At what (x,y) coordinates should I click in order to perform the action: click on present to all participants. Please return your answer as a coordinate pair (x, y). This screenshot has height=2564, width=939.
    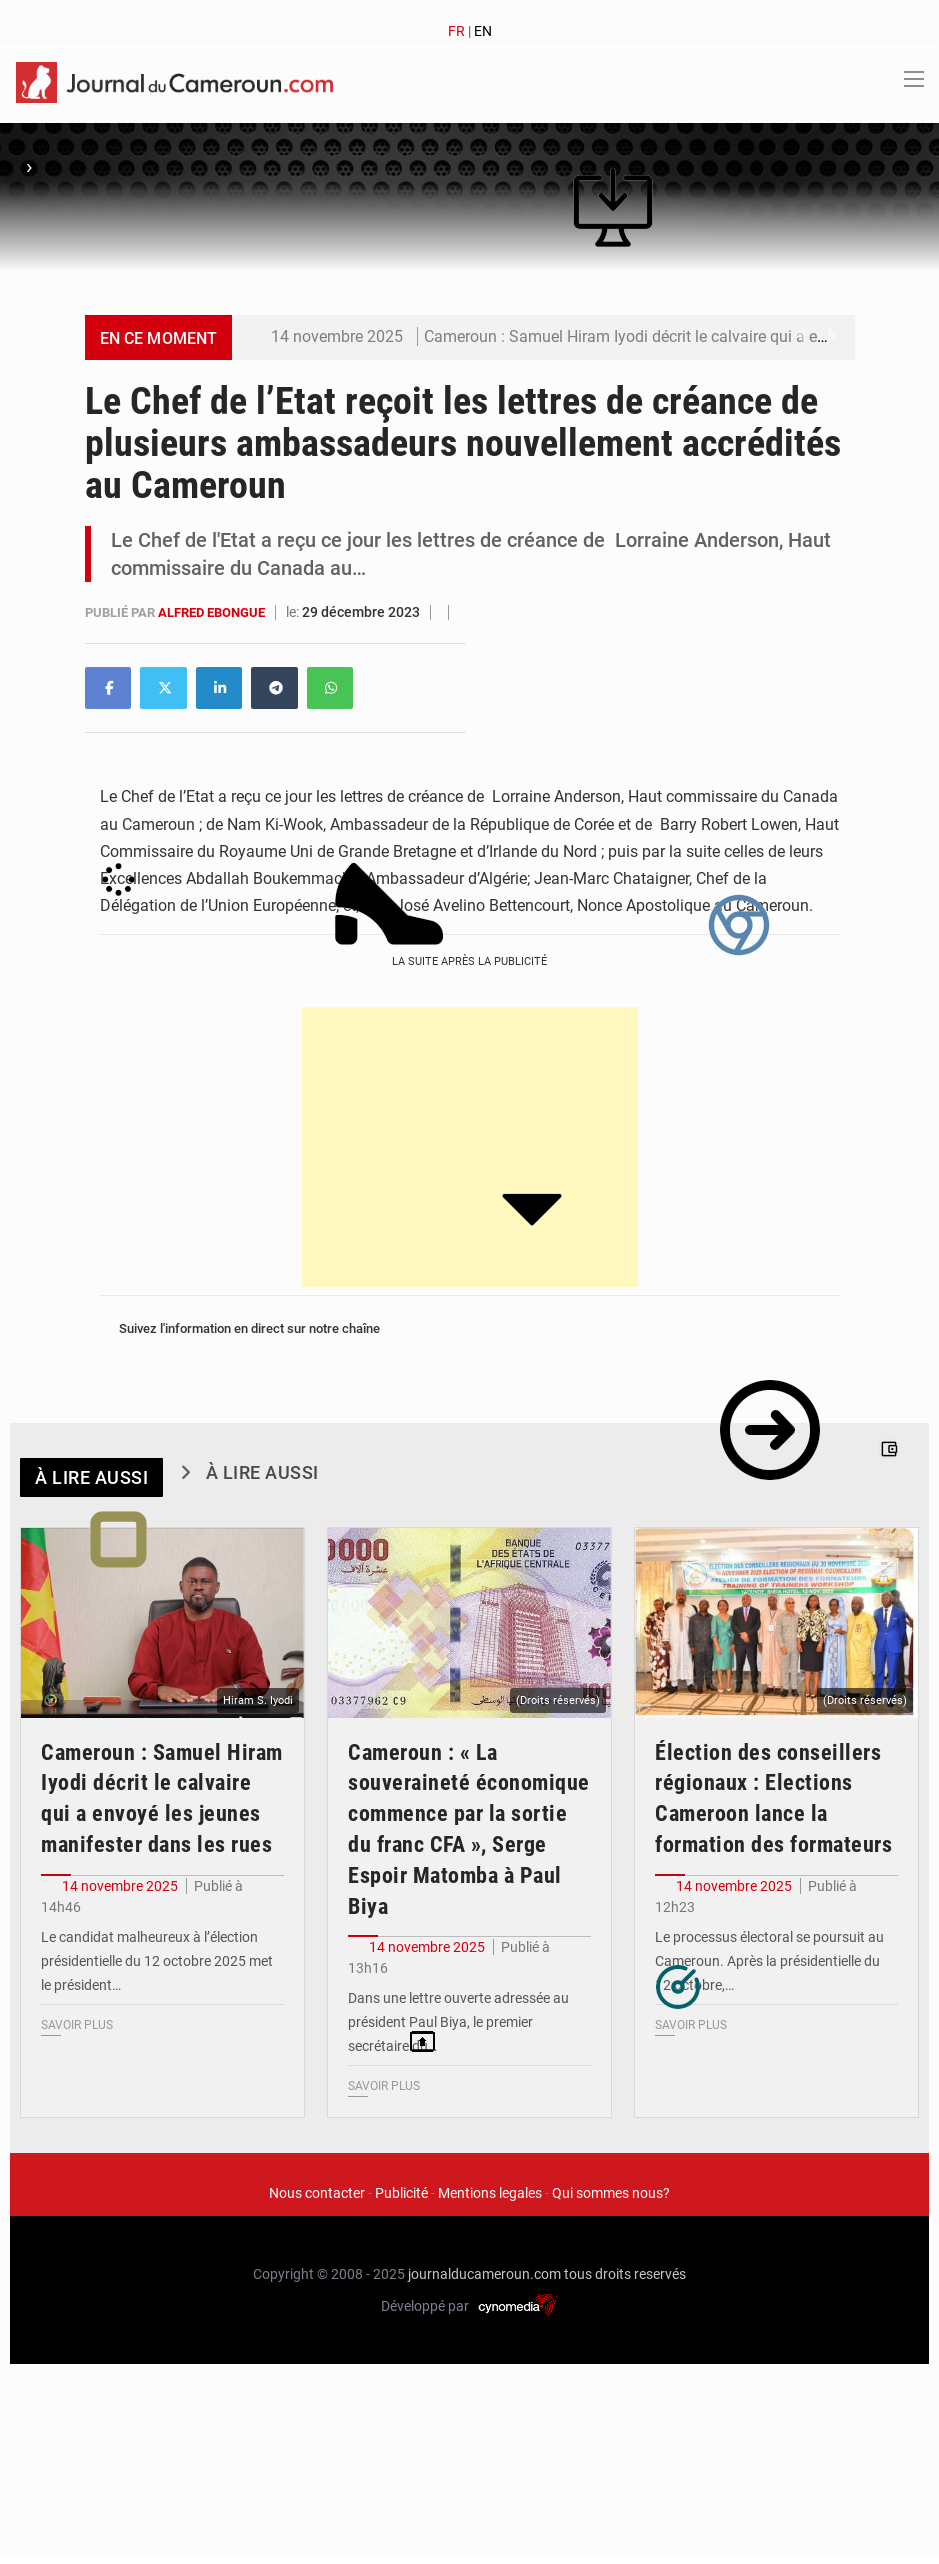
    Looking at the image, I should click on (422, 2041).